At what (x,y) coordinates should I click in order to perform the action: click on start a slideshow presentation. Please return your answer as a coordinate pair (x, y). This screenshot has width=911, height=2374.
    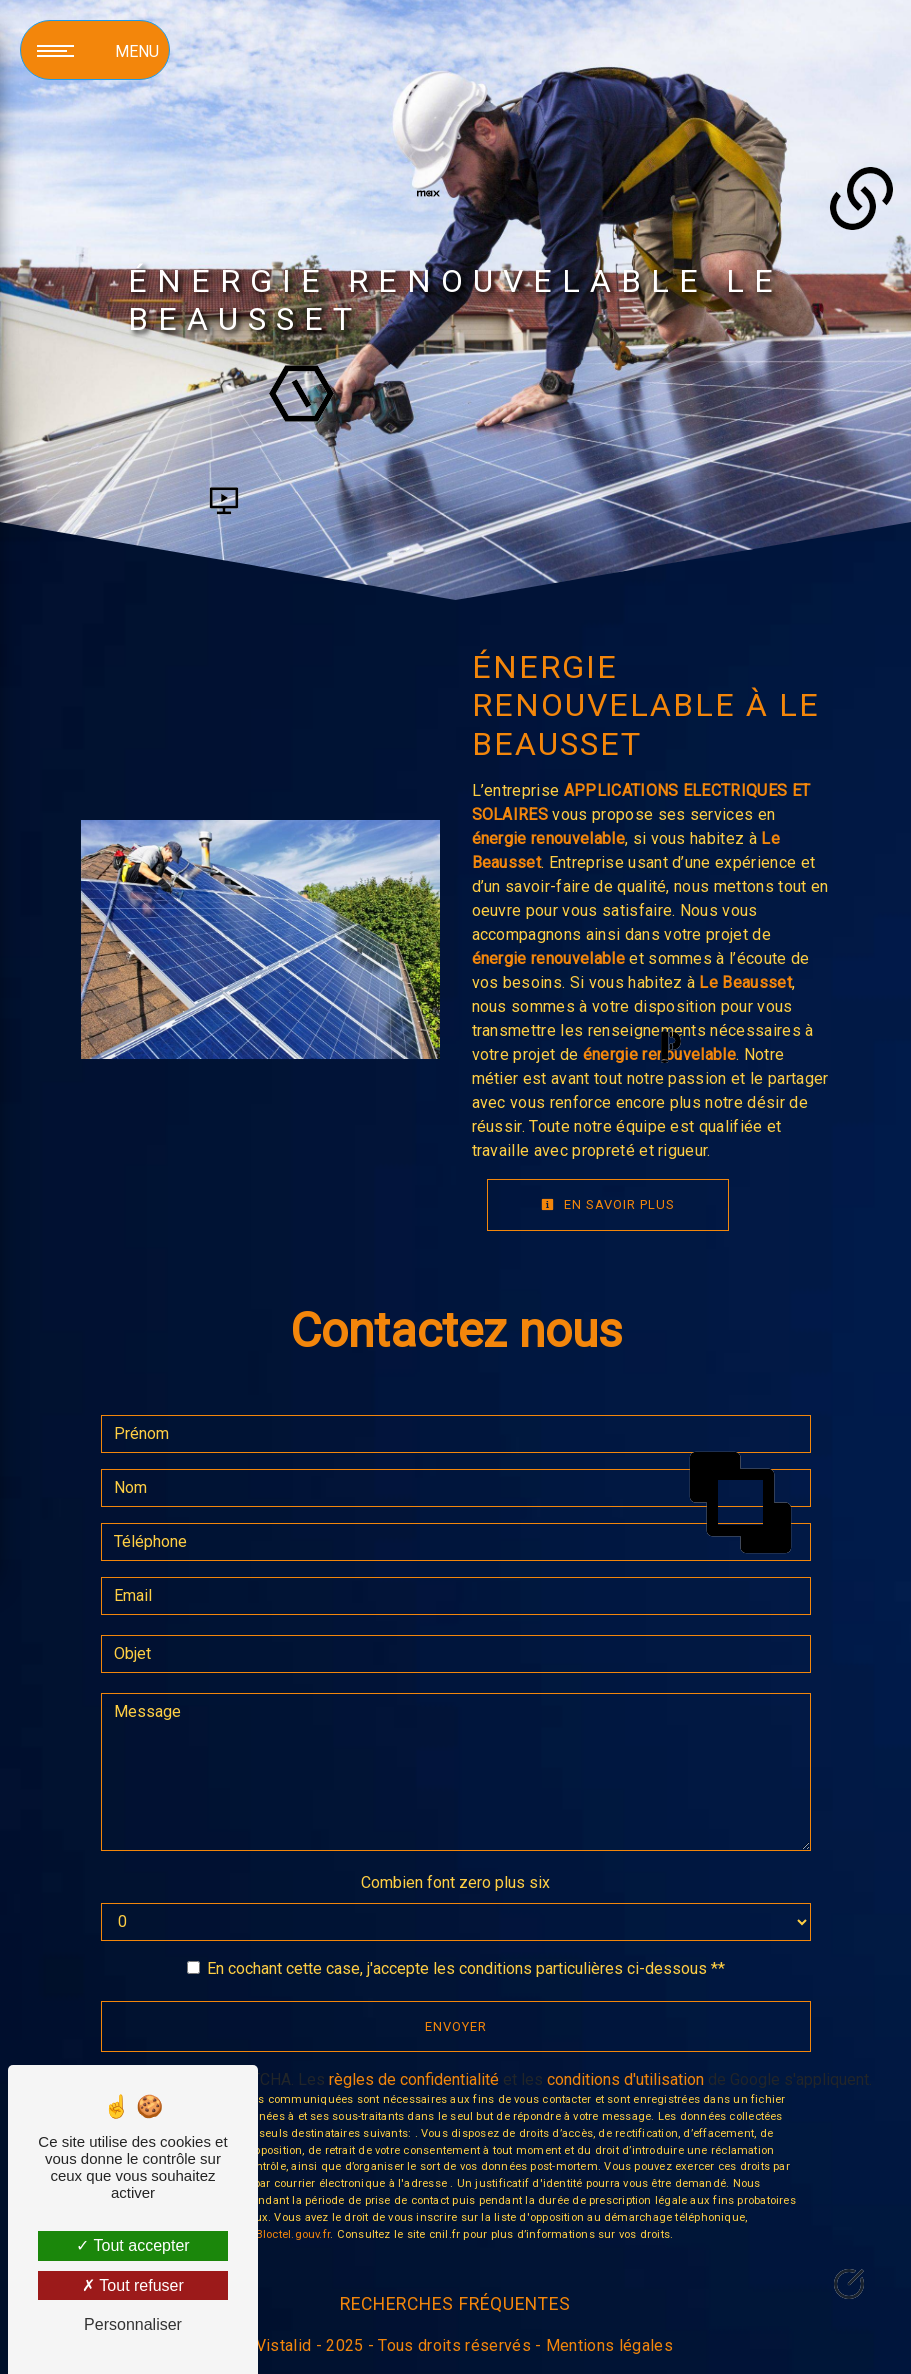
    Looking at the image, I should click on (224, 500).